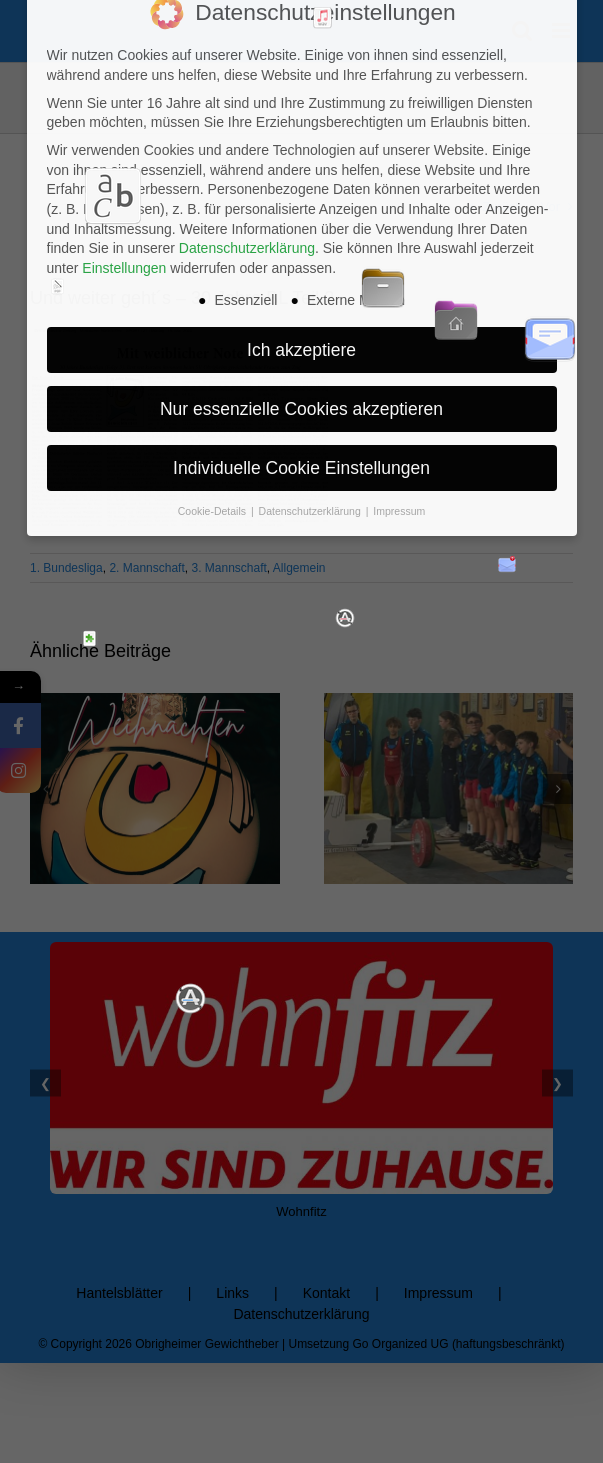 This screenshot has height=1463, width=603. Describe the element at coordinates (550, 339) in the screenshot. I see `open evolution email and calendar app` at that location.